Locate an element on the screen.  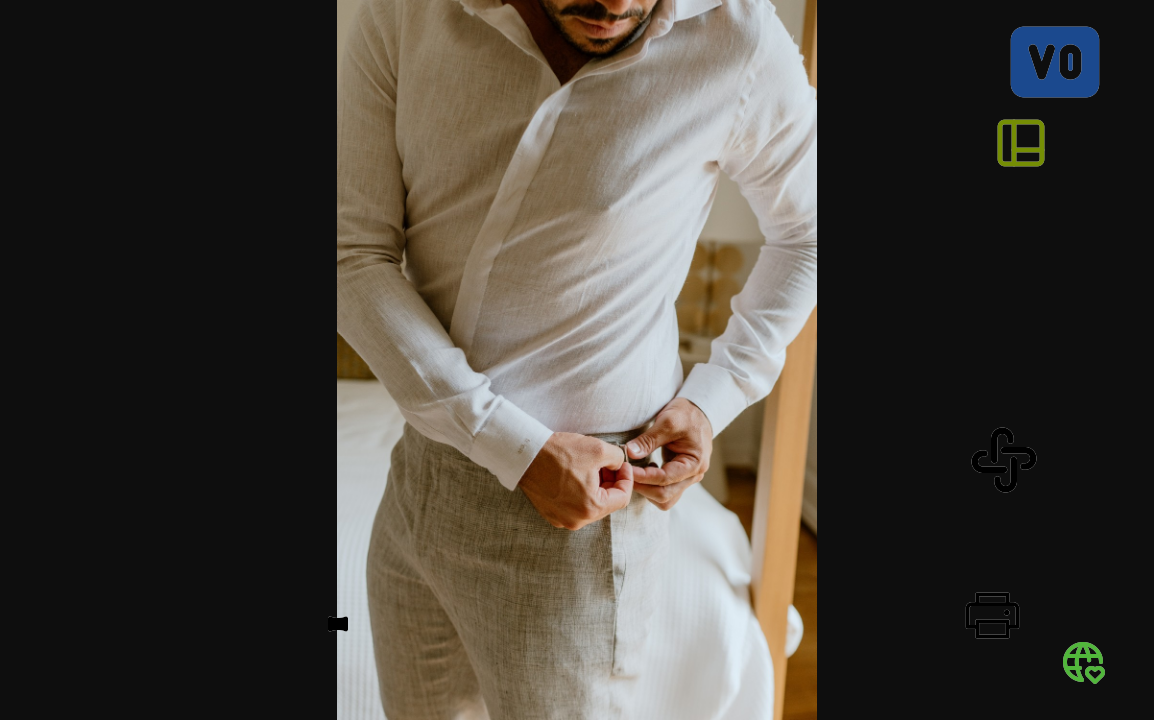
enable voiceover accessibility feature is located at coordinates (1055, 62).